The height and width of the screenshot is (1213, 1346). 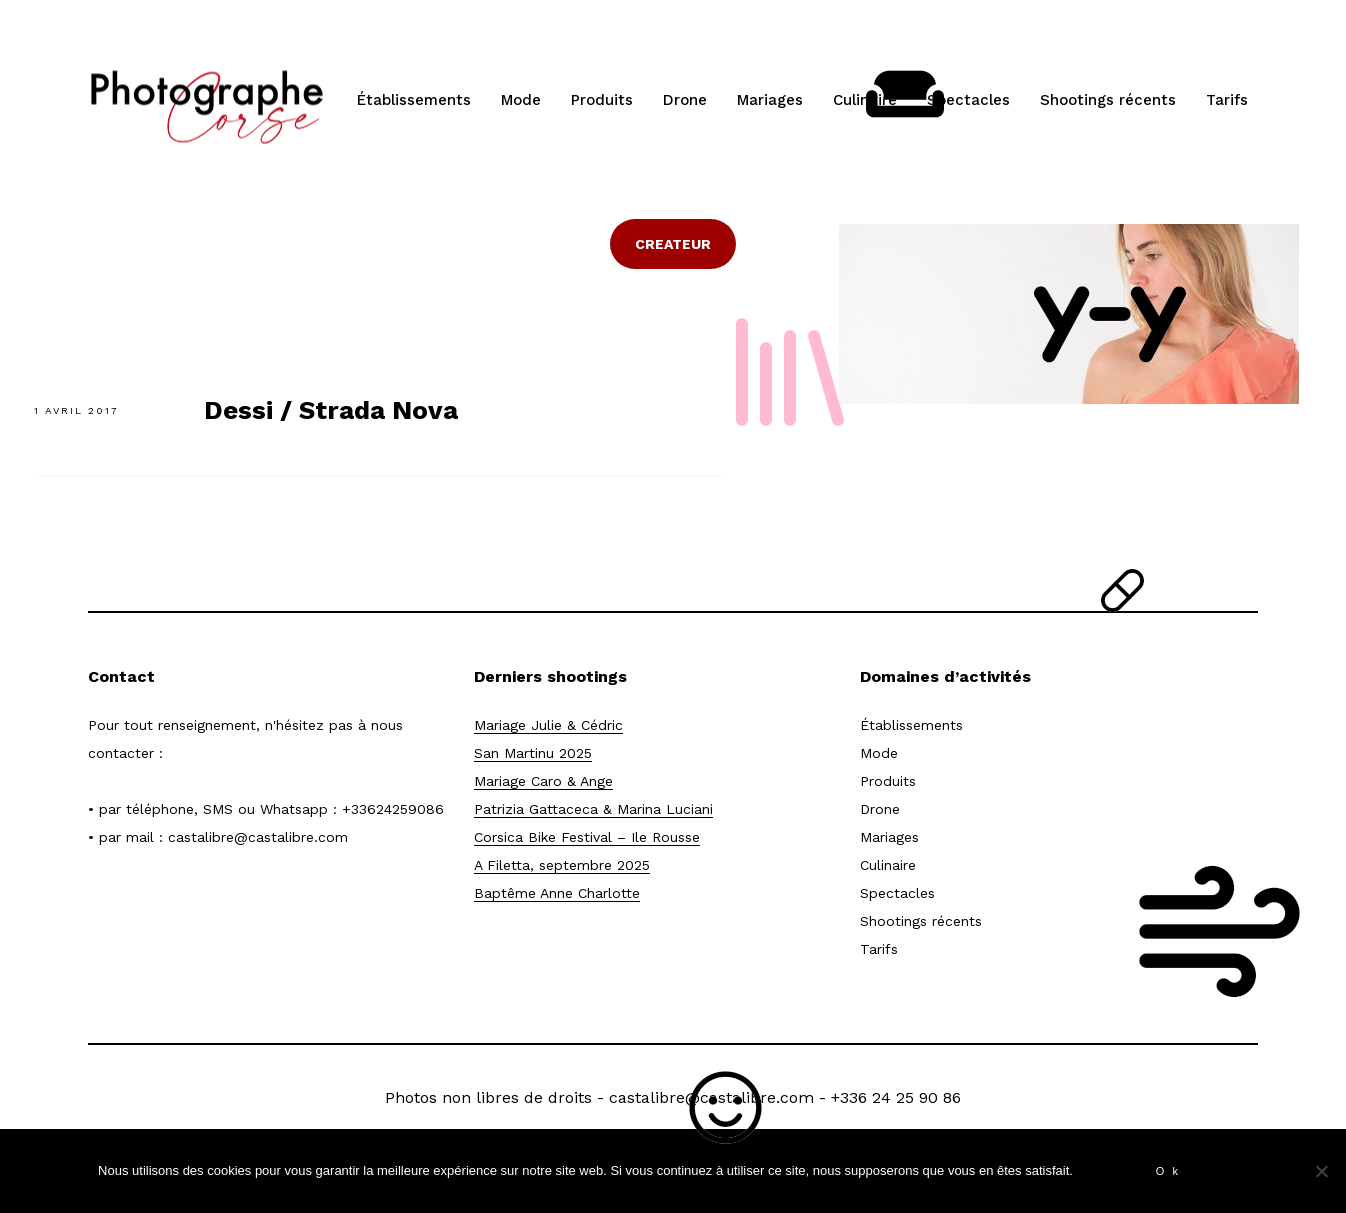 What do you see at coordinates (1122, 590) in the screenshot?
I see `access medication reminders or prescriptions` at bounding box center [1122, 590].